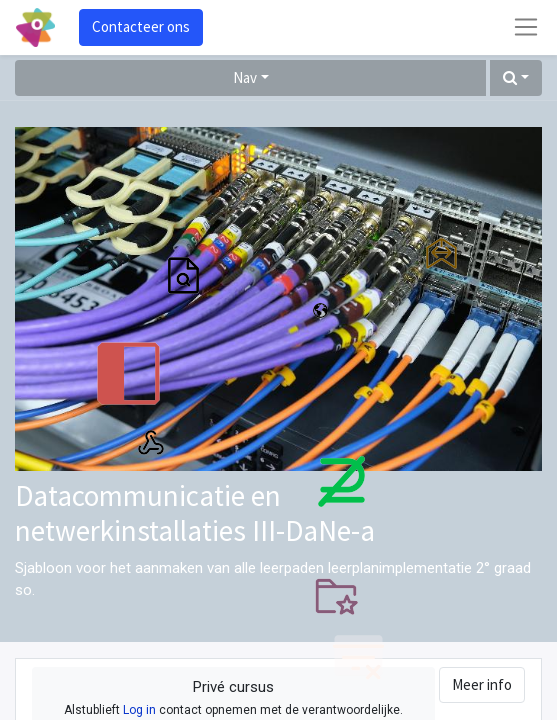 The image size is (557, 720). Describe the element at coordinates (183, 275) in the screenshot. I see `search within a document or file` at that location.